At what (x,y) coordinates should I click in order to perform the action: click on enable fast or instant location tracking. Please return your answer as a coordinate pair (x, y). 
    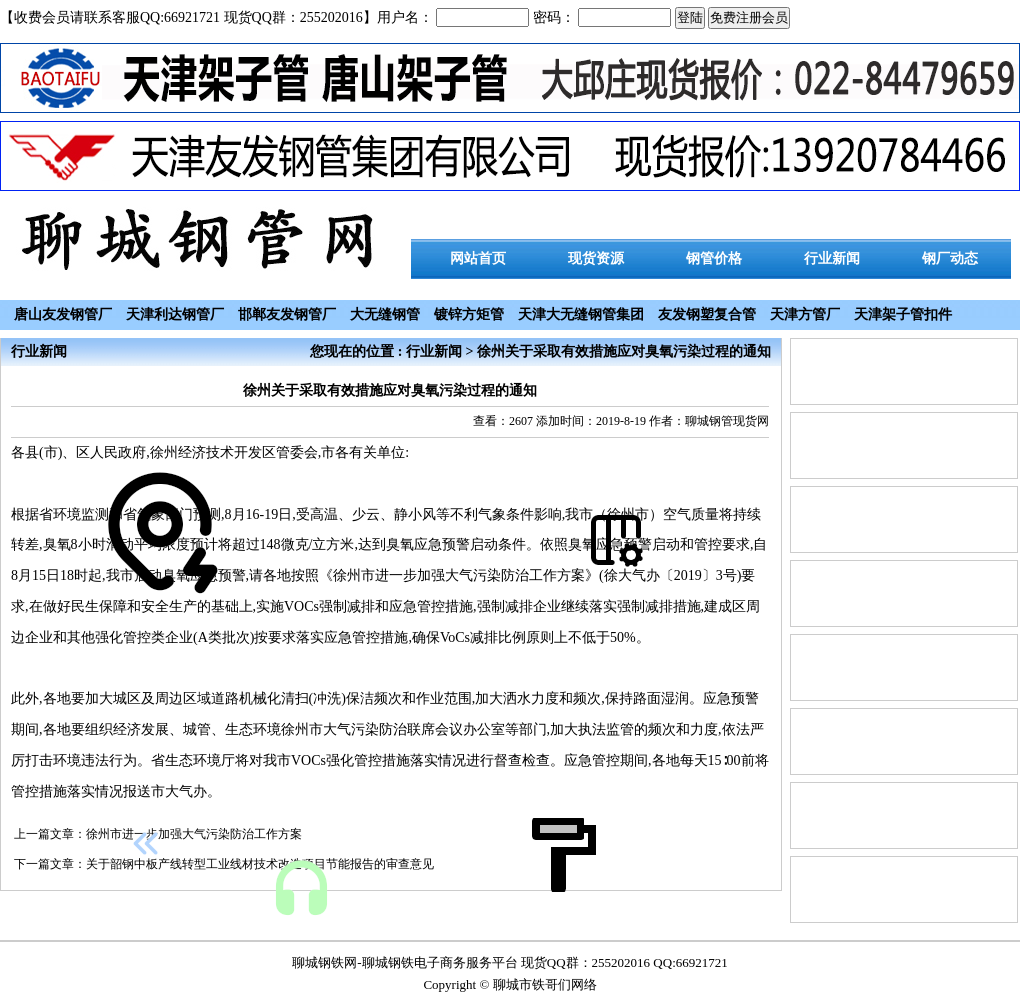
    Looking at the image, I should click on (160, 530).